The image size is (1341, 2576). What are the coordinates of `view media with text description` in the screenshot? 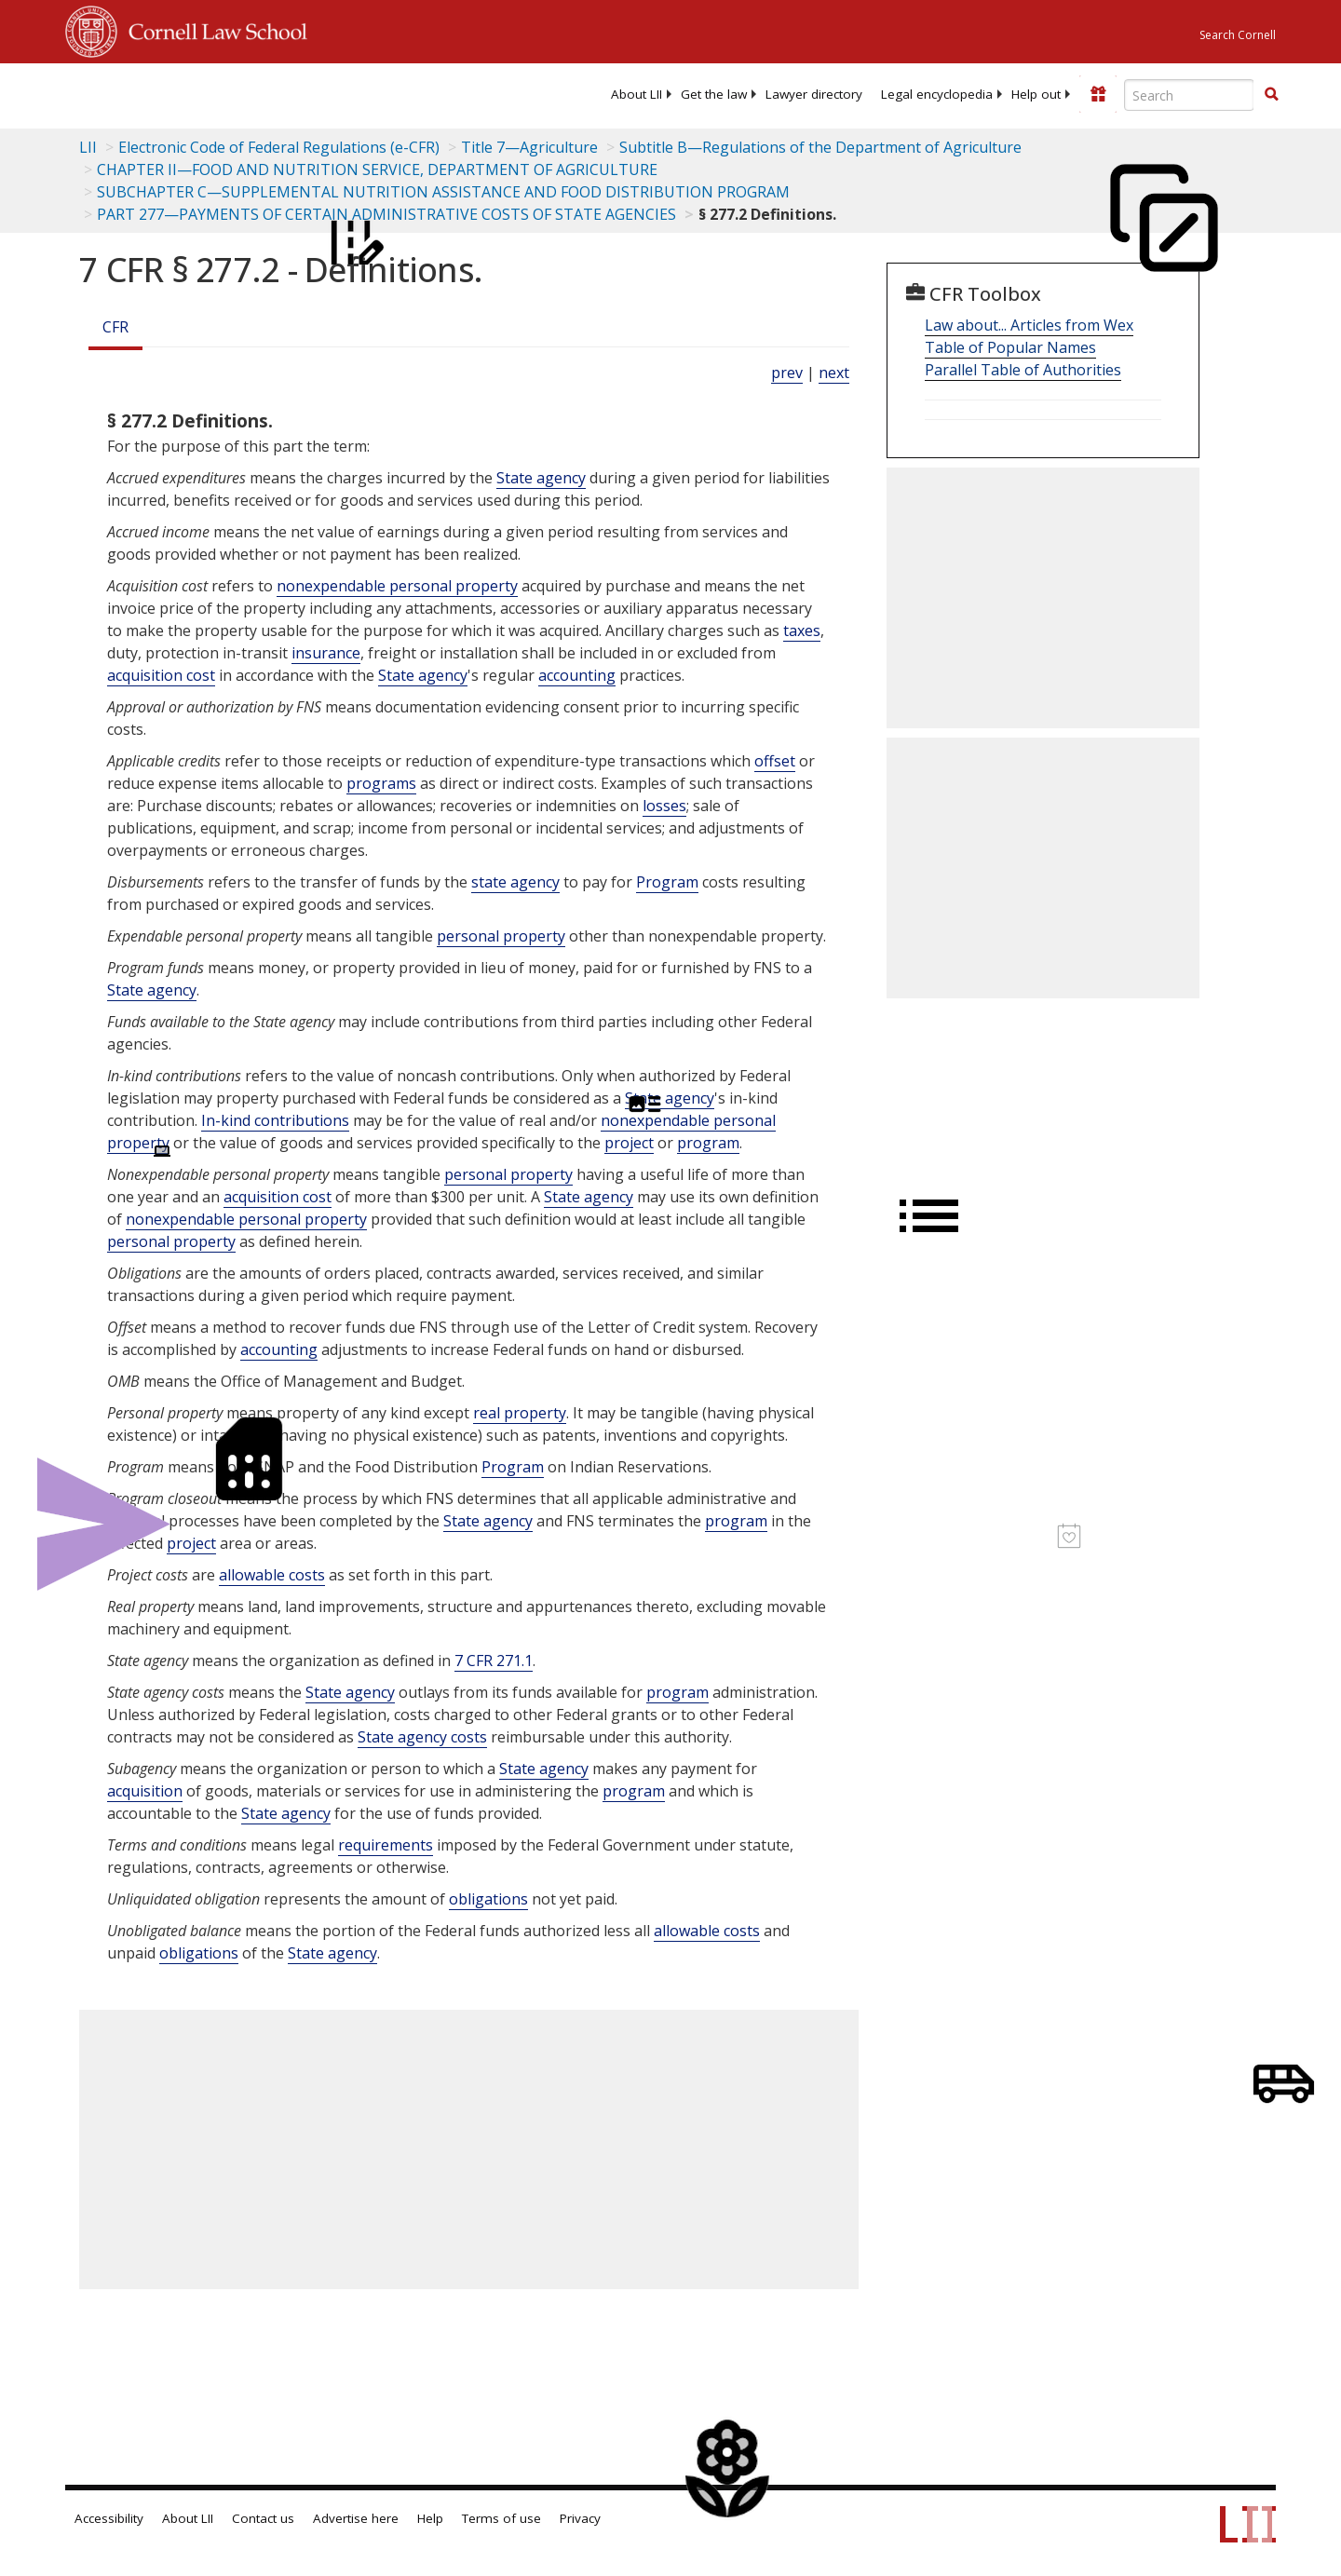 It's located at (644, 1104).